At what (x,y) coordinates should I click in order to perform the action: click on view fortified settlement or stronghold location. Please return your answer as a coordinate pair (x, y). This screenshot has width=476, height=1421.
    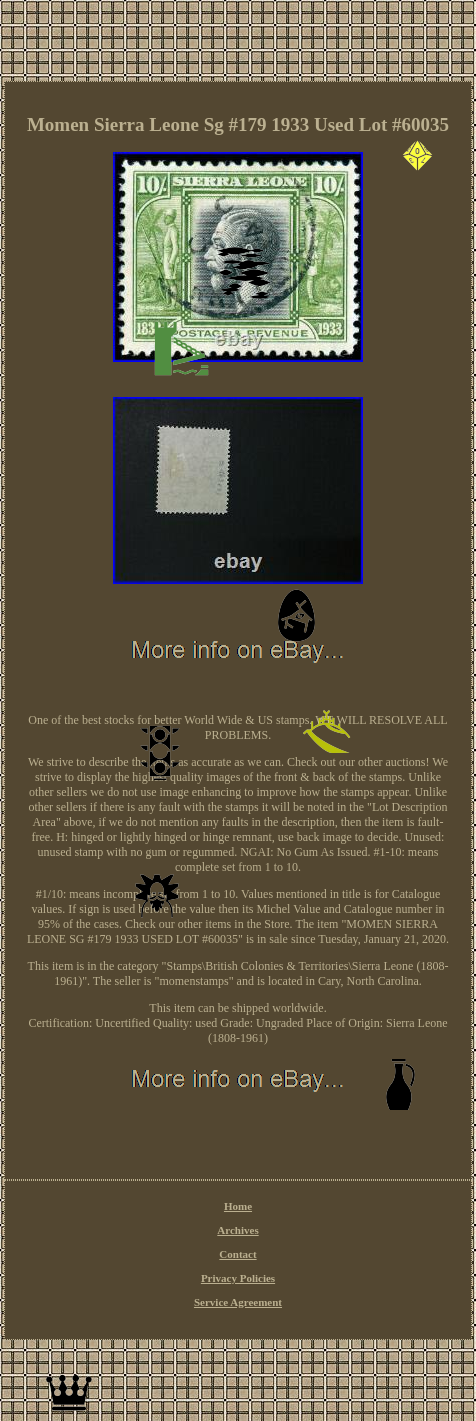
    Looking at the image, I should click on (326, 730).